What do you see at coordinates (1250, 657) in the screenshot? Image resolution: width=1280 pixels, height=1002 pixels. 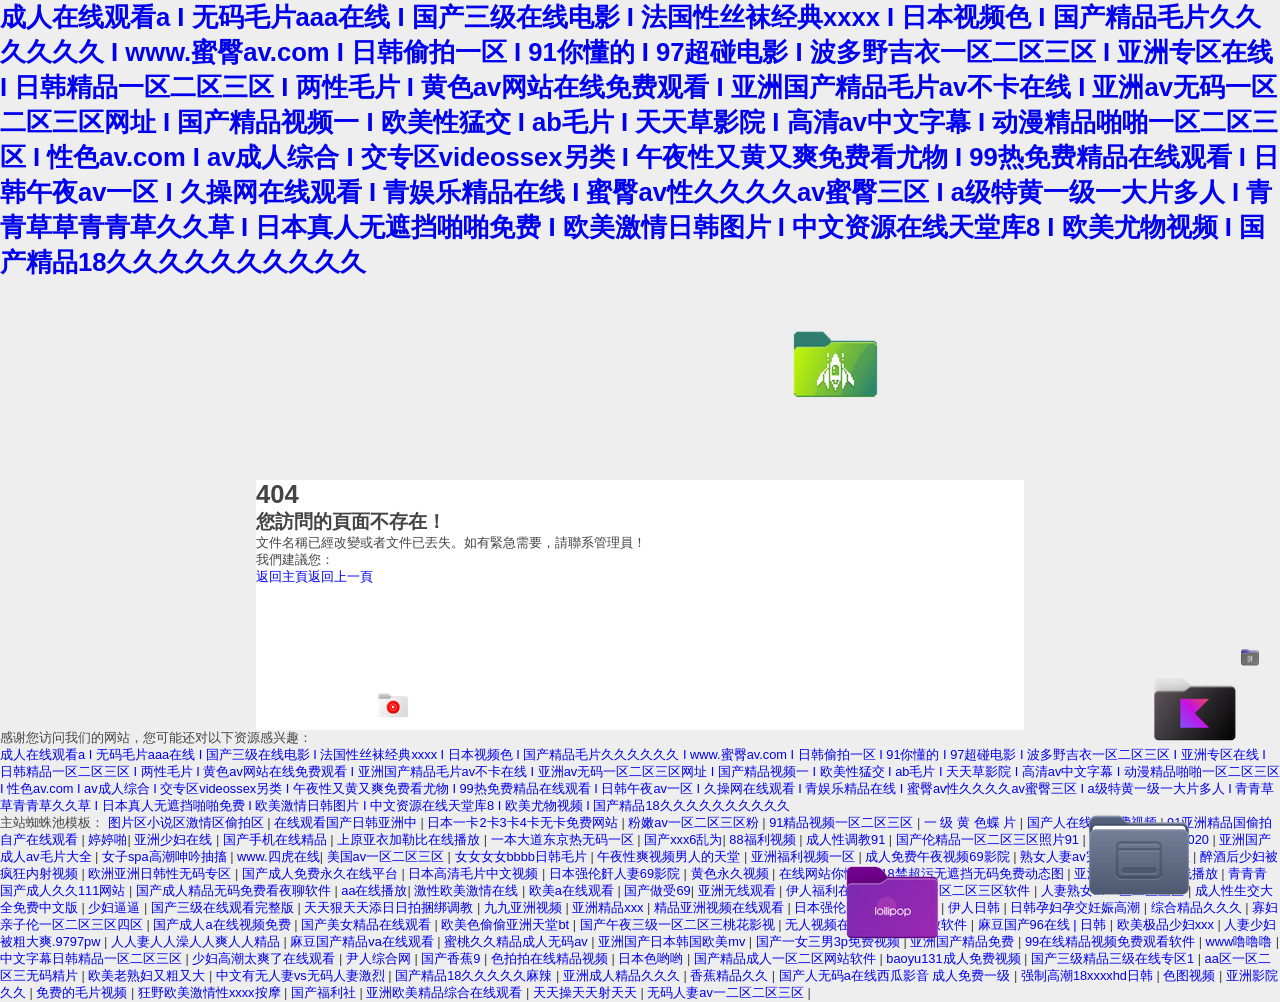 I see `open templates folder` at bounding box center [1250, 657].